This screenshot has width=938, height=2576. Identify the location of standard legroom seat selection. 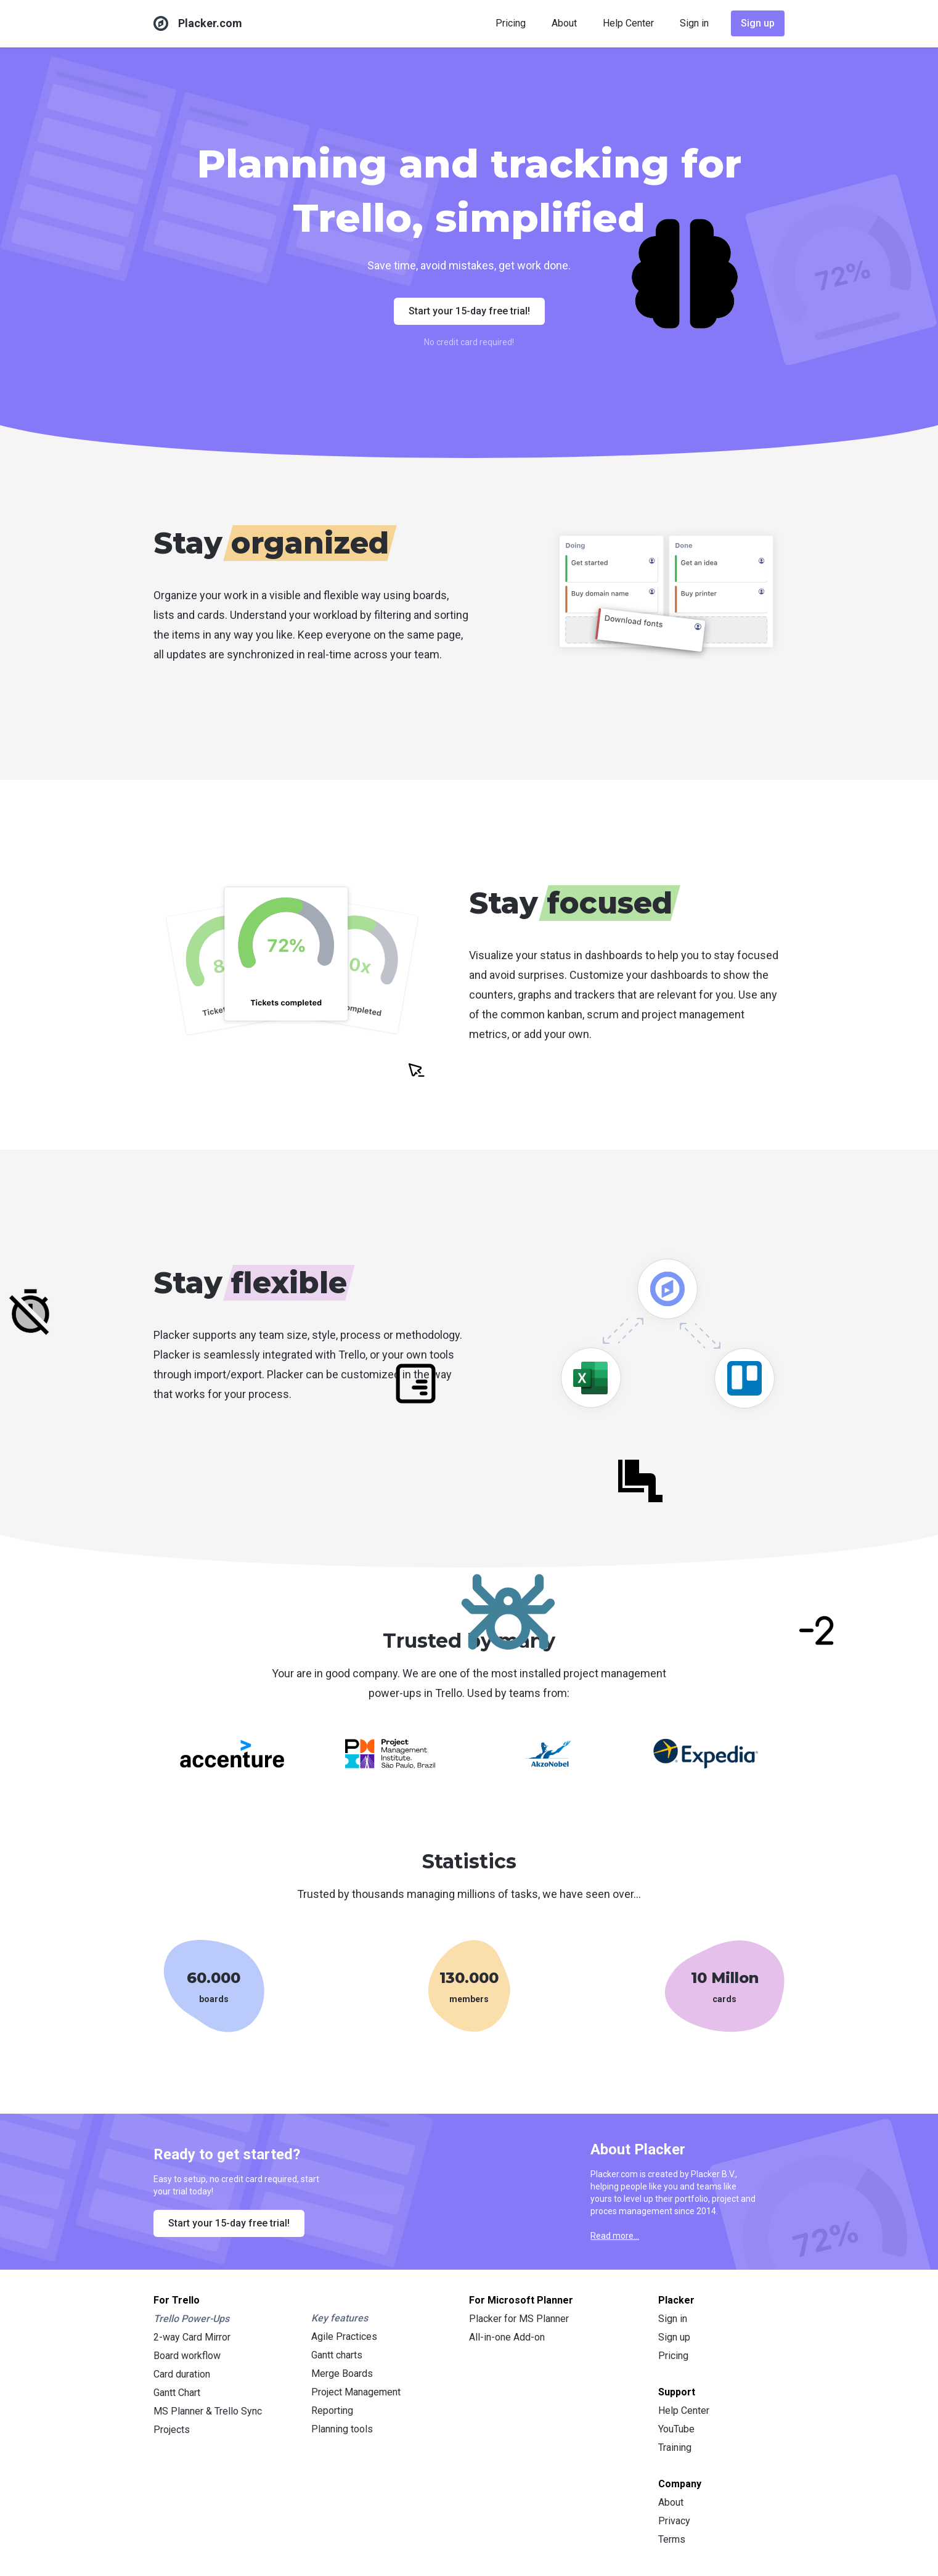
(639, 1481).